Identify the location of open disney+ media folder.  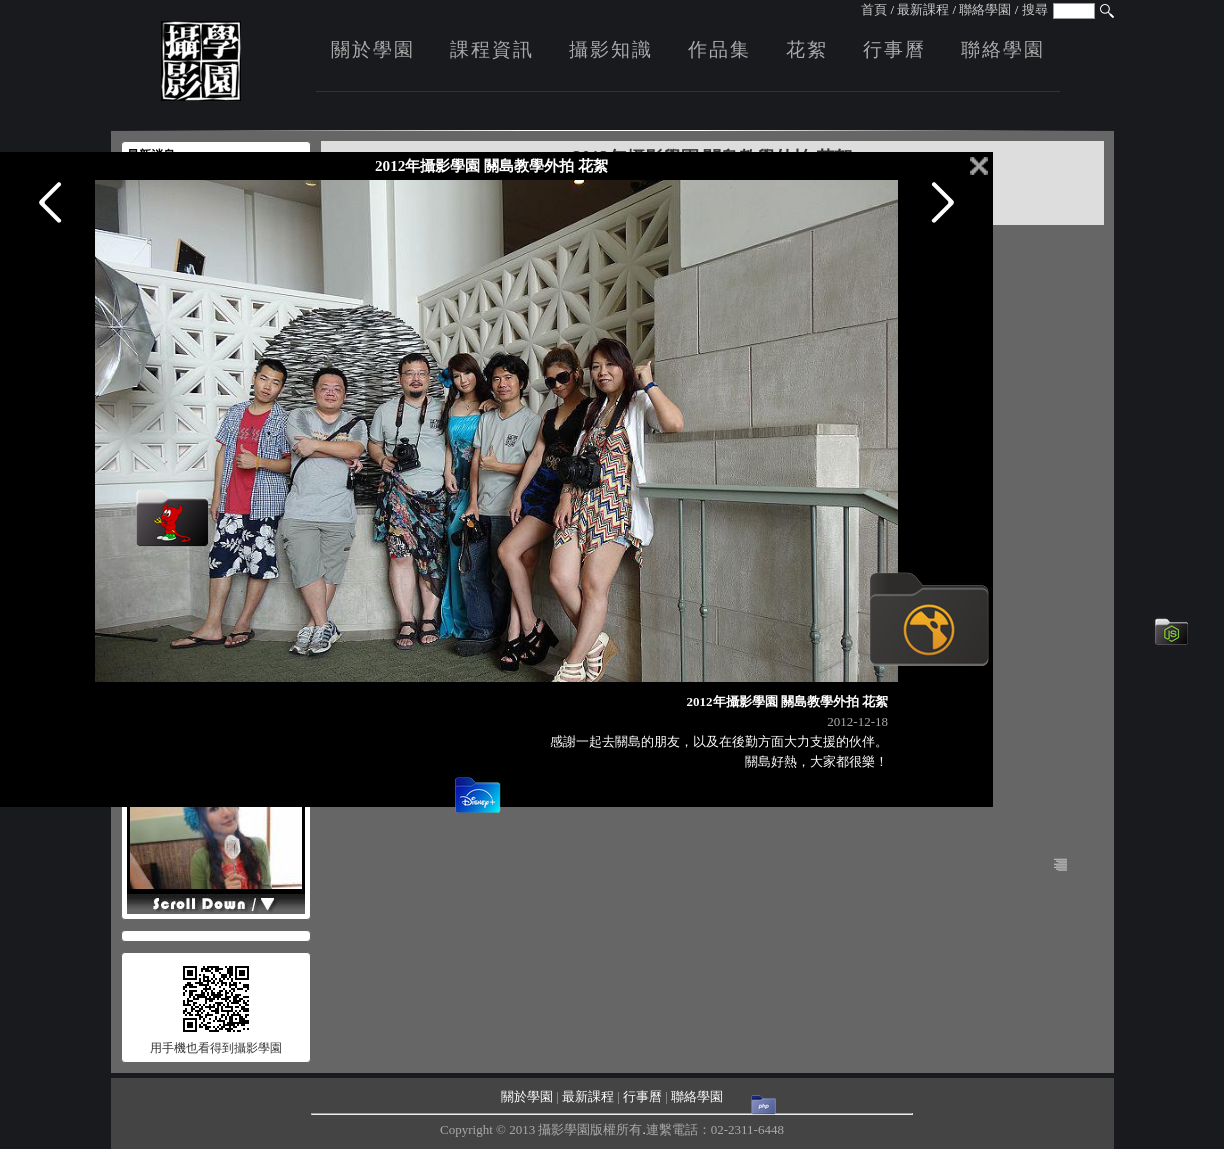
(477, 796).